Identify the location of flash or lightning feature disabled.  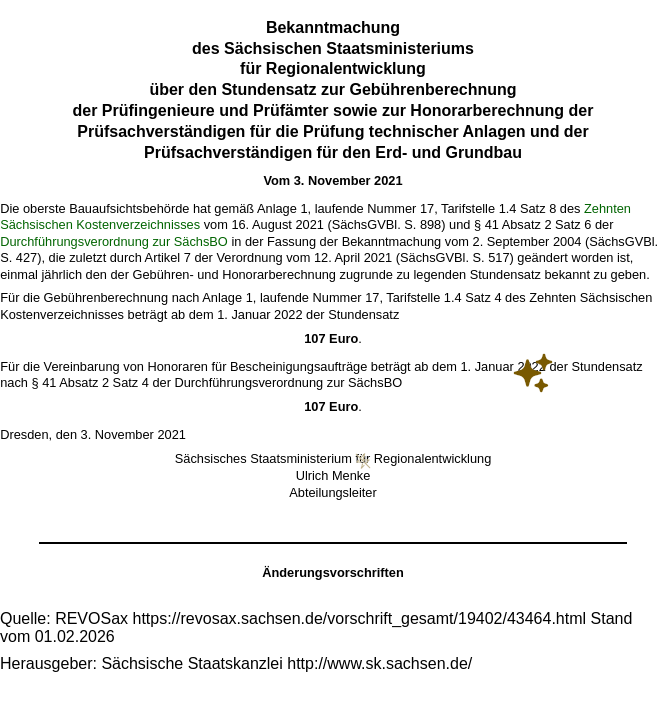
(363, 461).